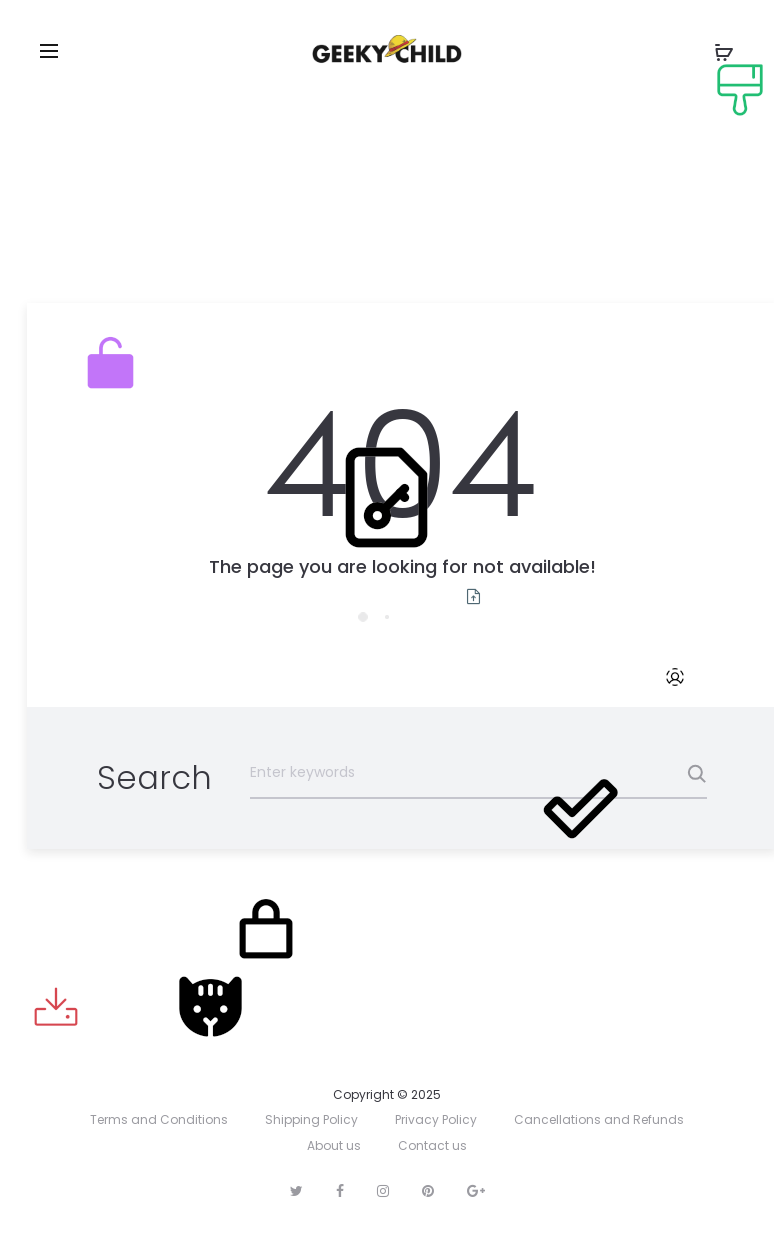  What do you see at coordinates (740, 89) in the screenshot?
I see `access painting or drawing tools` at bounding box center [740, 89].